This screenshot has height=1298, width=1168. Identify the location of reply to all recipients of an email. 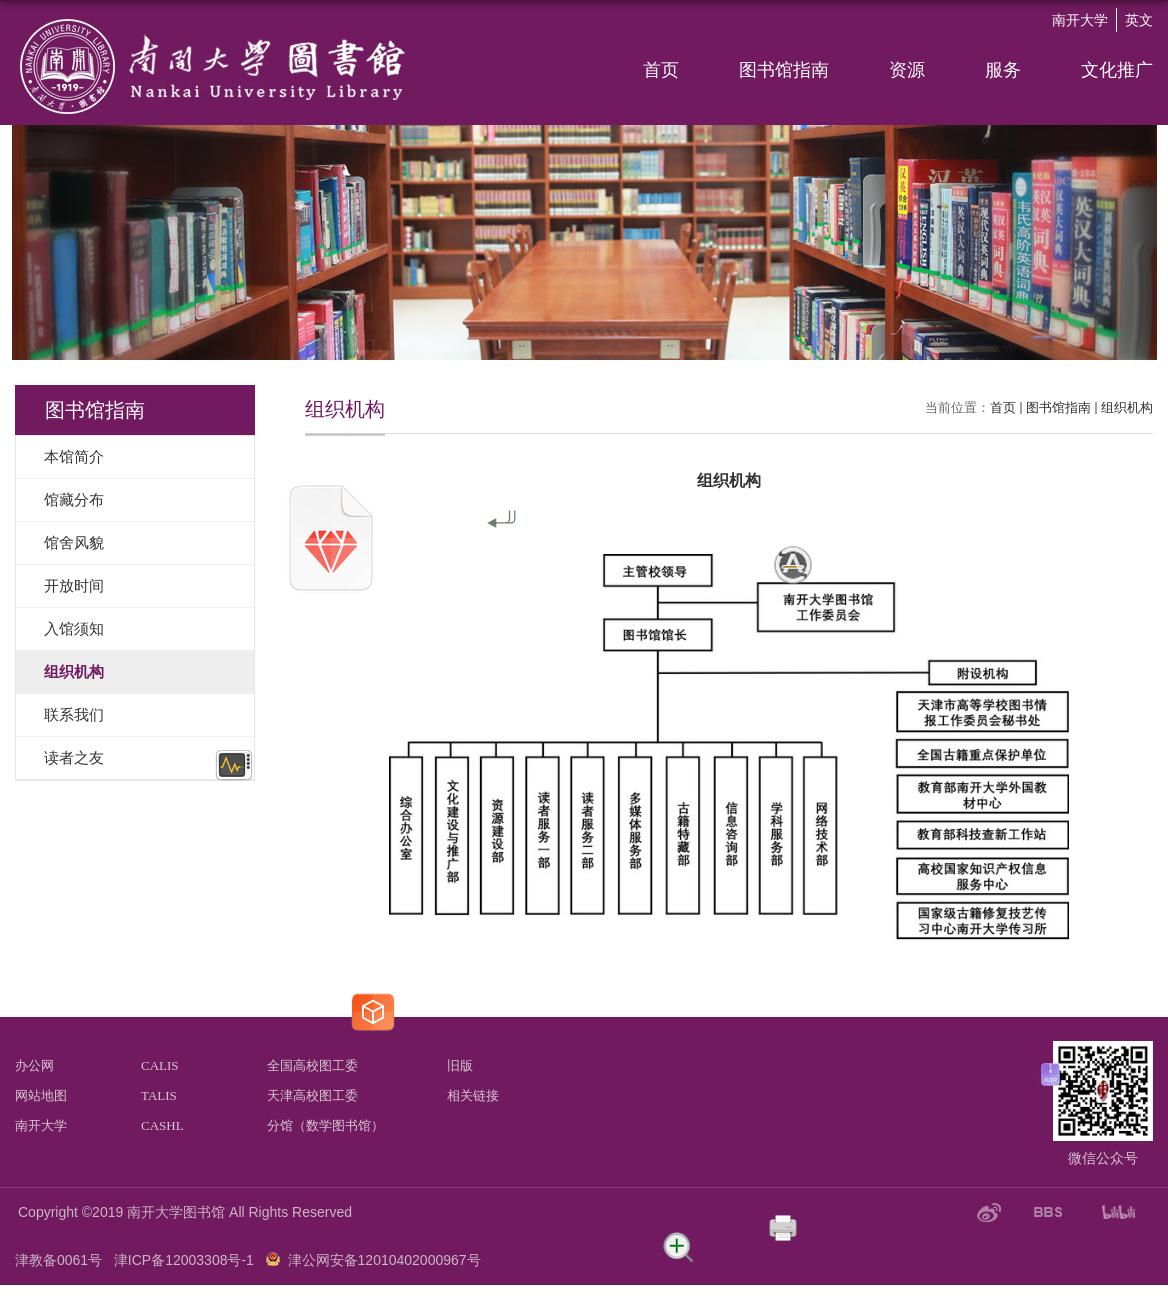
(501, 519).